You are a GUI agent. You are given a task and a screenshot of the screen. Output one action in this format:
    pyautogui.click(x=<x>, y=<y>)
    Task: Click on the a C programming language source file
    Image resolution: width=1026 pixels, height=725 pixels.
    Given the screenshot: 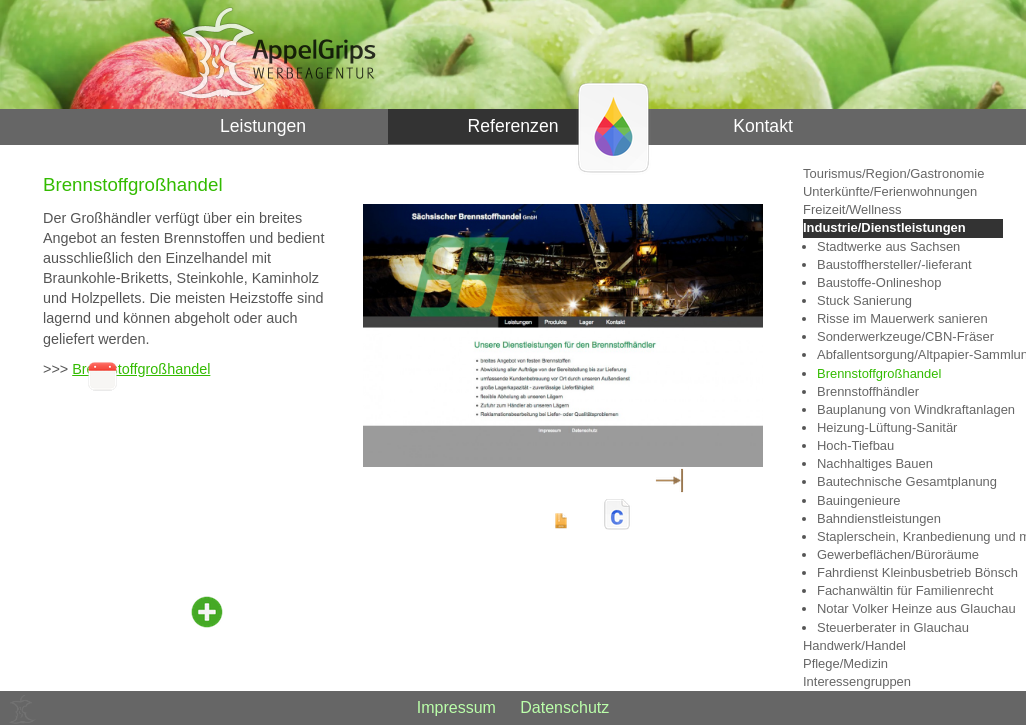 What is the action you would take?
    pyautogui.click(x=617, y=514)
    